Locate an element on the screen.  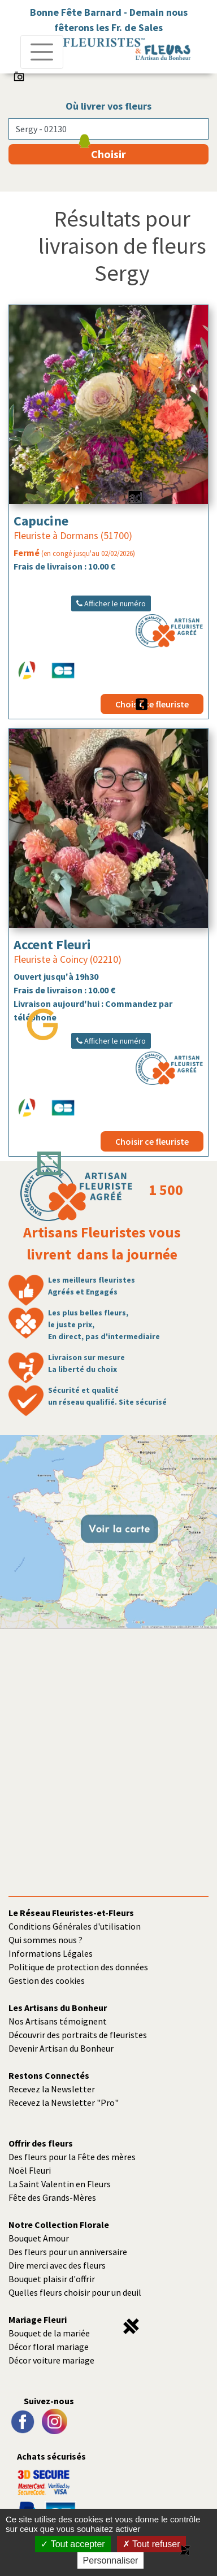
Adversal advertising platform logo is located at coordinates (136, 497).